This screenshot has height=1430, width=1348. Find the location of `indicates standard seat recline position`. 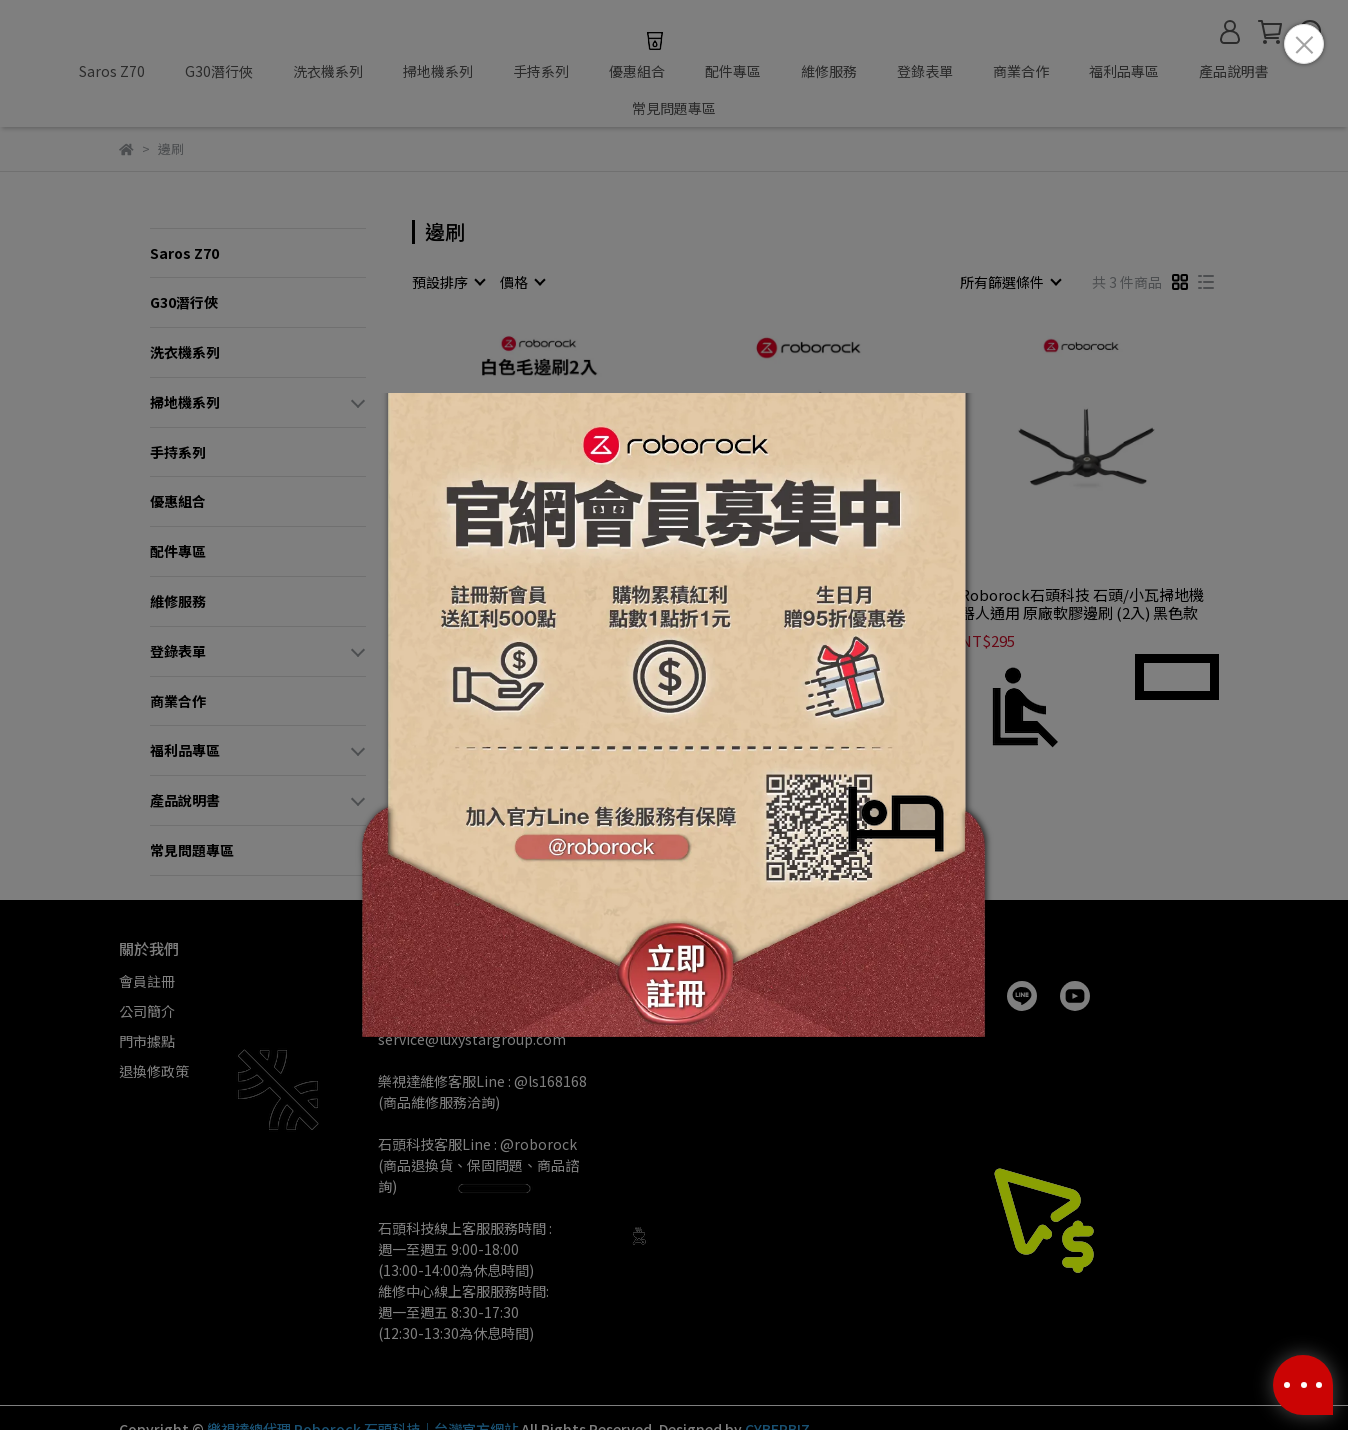

indicates standard seat recline position is located at coordinates (1025, 708).